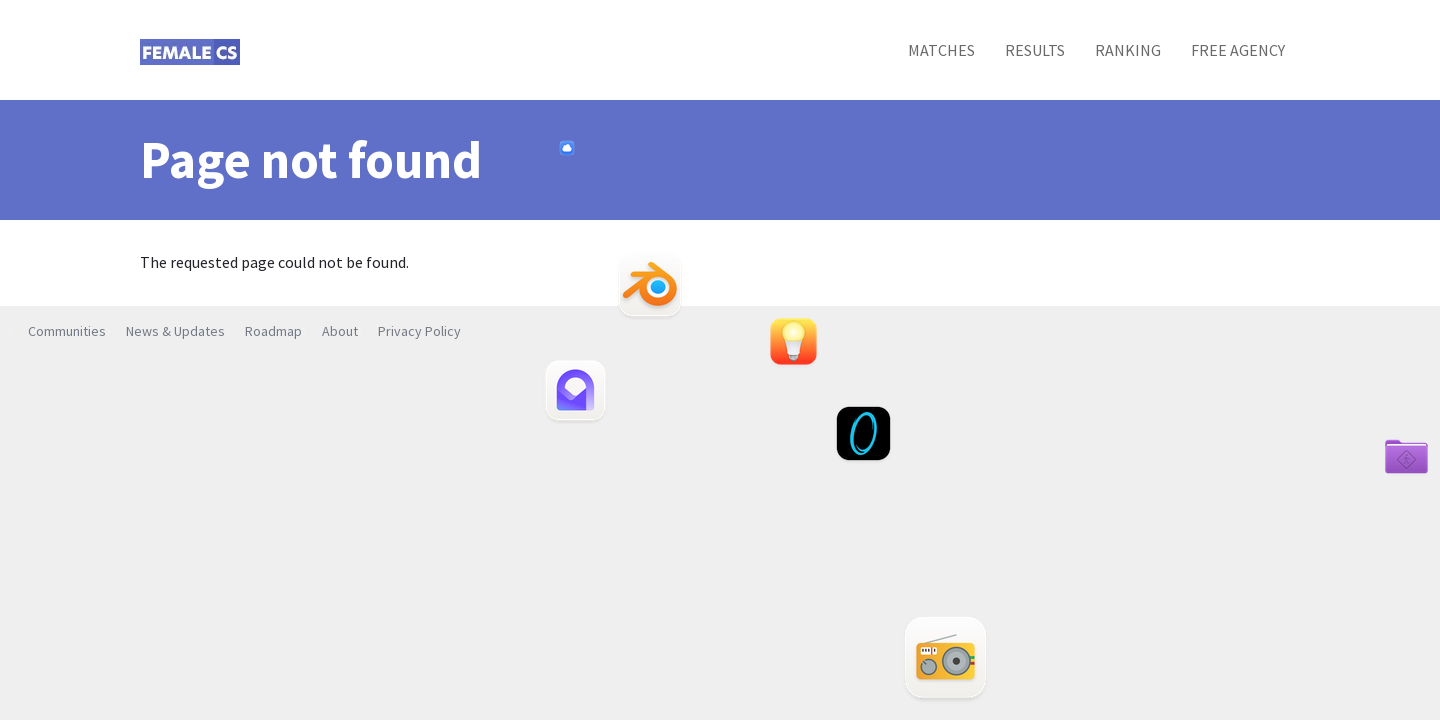  What do you see at coordinates (650, 285) in the screenshot?
I see `open Blender 3D modeling application` at bounding box center [650, 285].